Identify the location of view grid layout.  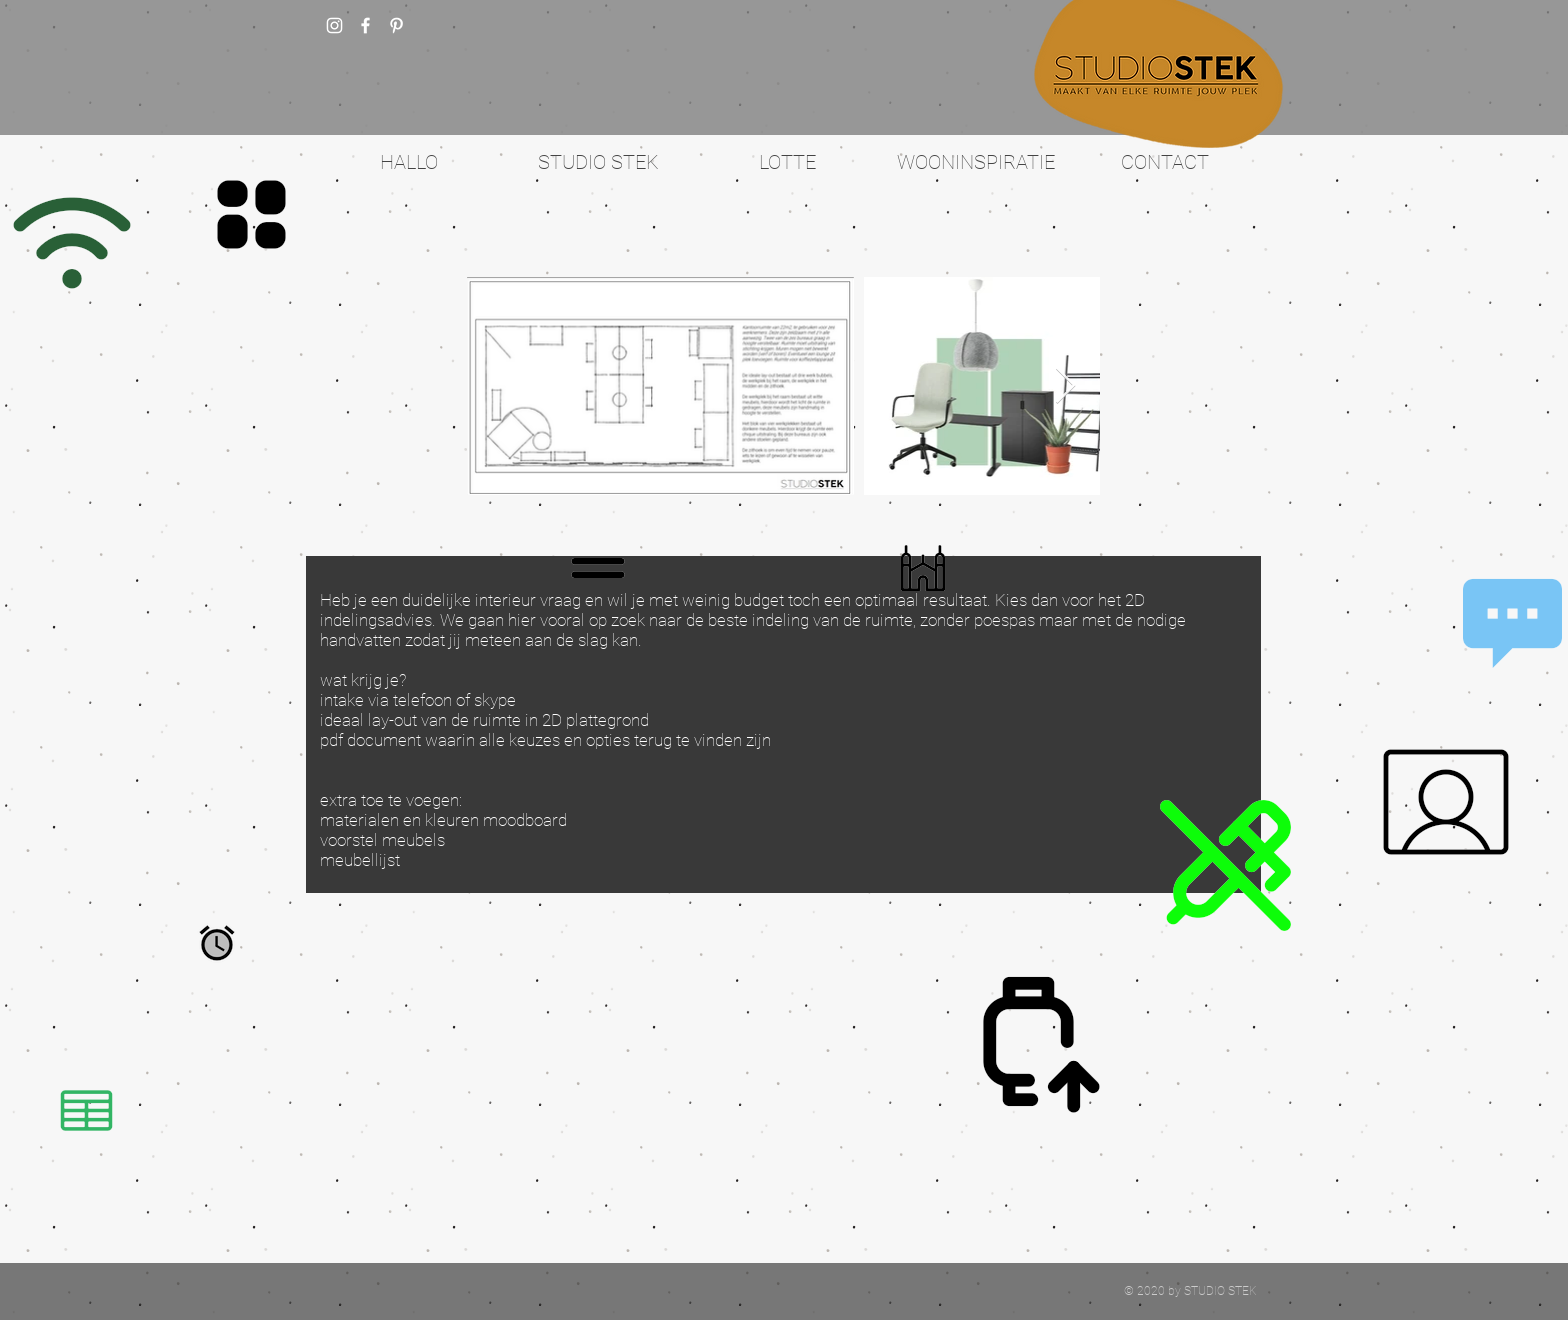
(251, 214).